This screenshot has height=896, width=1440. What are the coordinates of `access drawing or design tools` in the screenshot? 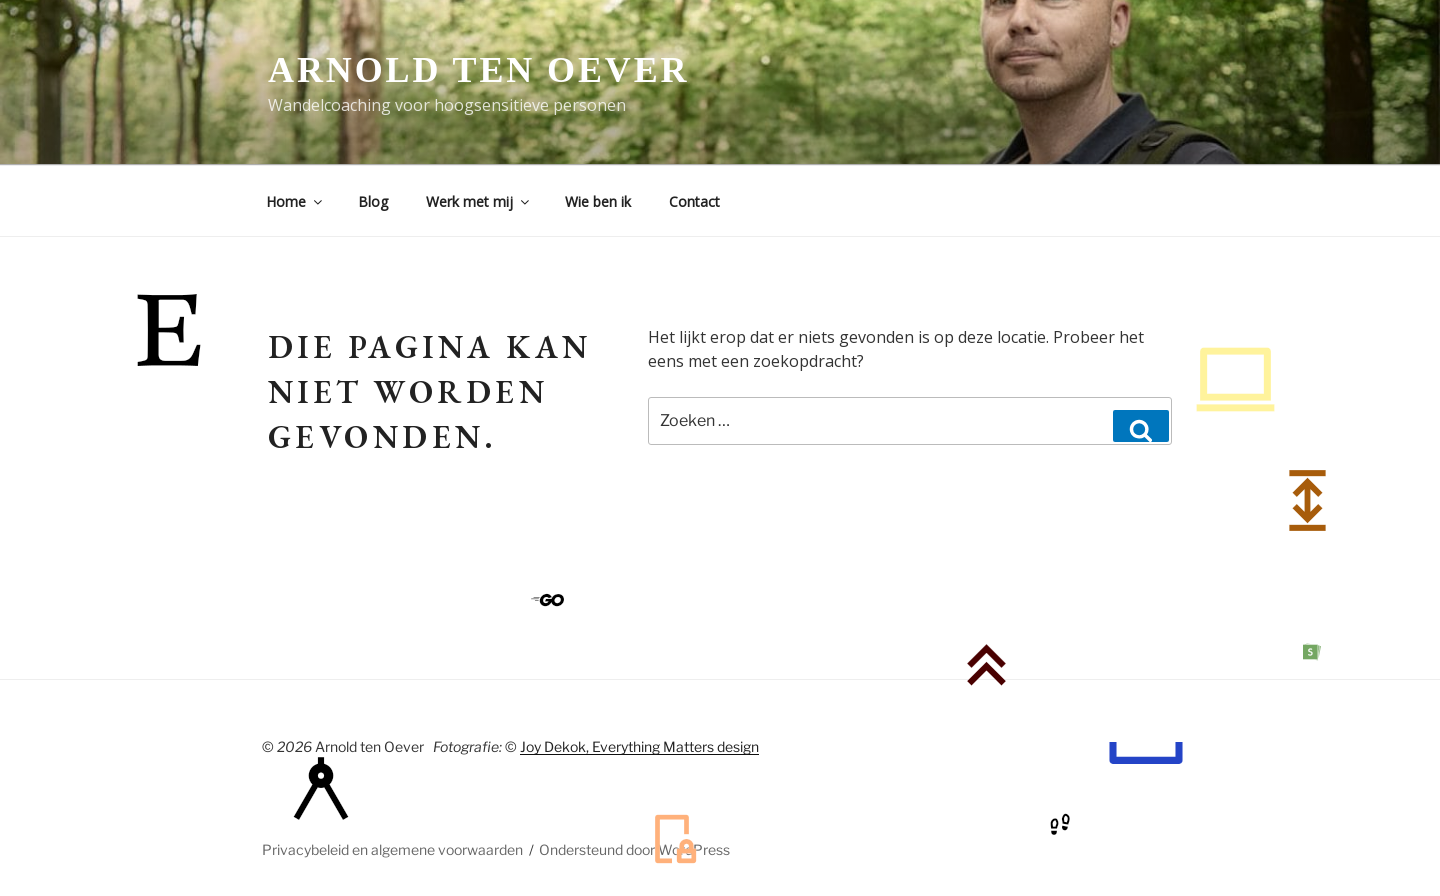 It's located at (321, 788).